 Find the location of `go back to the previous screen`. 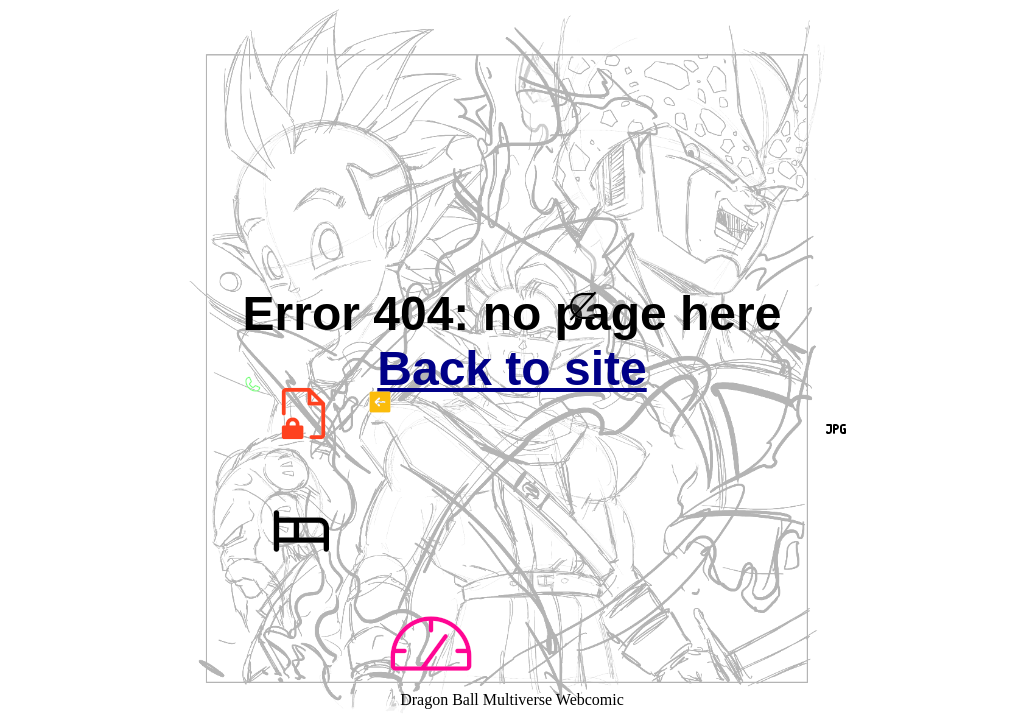

go back to the previous screen is located at coordinates (380, 402).